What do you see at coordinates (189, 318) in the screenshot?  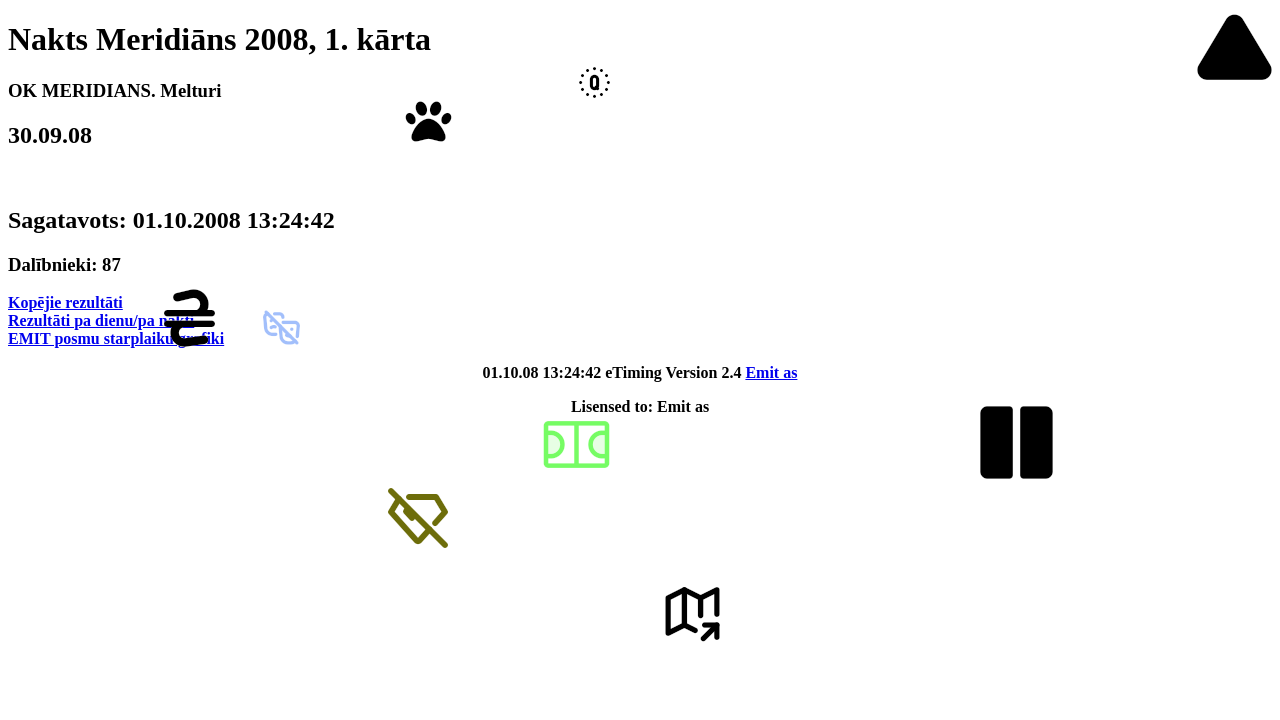 I see `indicates Ukrainian hryvnia currency` at bounding box center [189, 318].